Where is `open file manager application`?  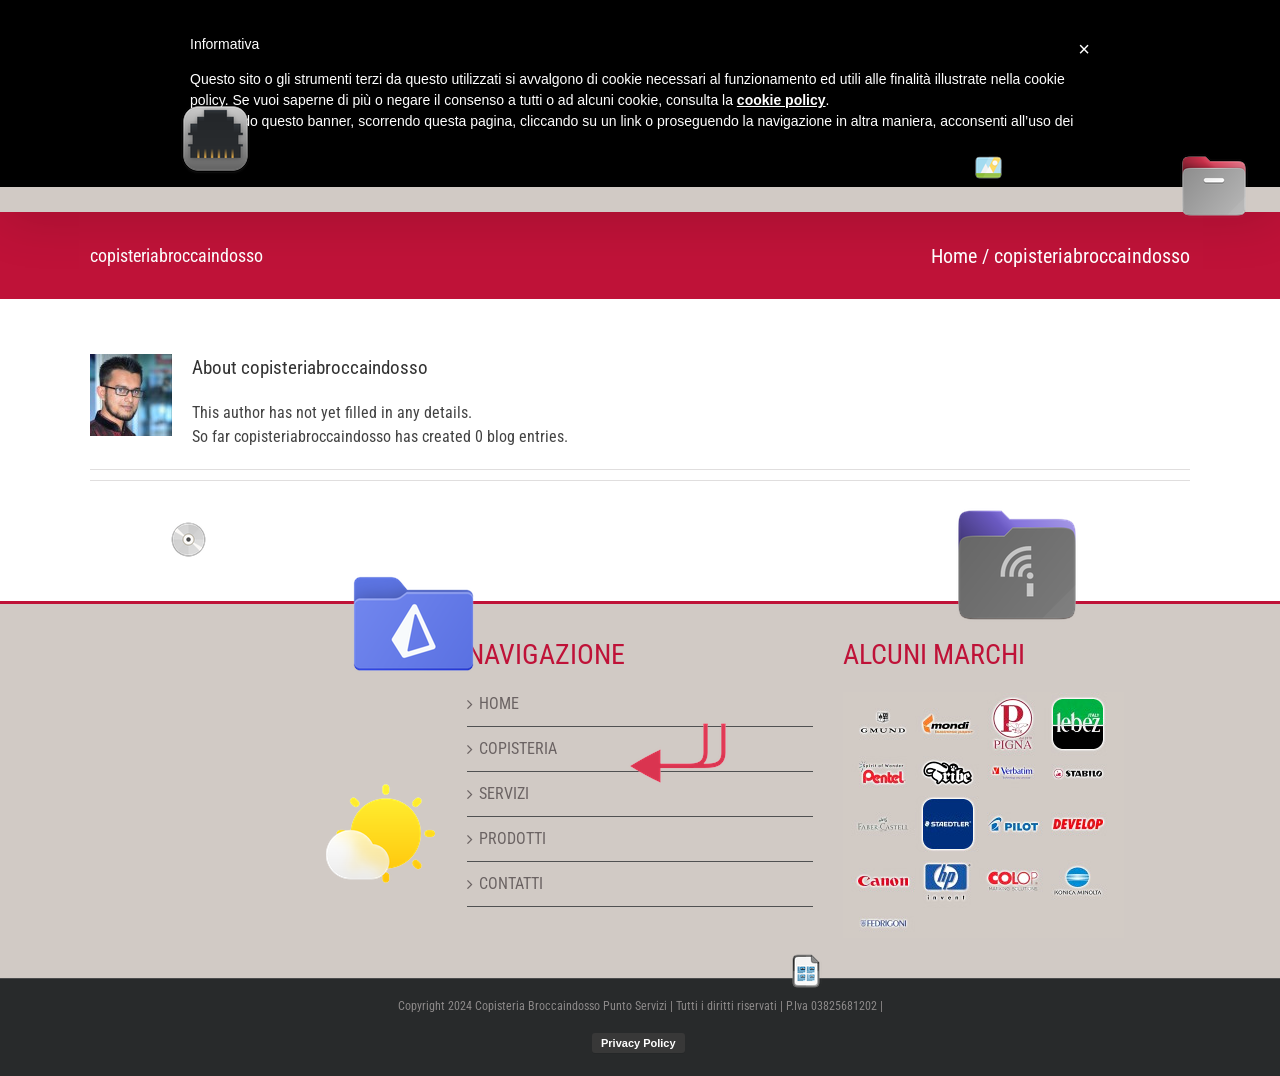
open file manager application is located at coordinates (1214, 186).